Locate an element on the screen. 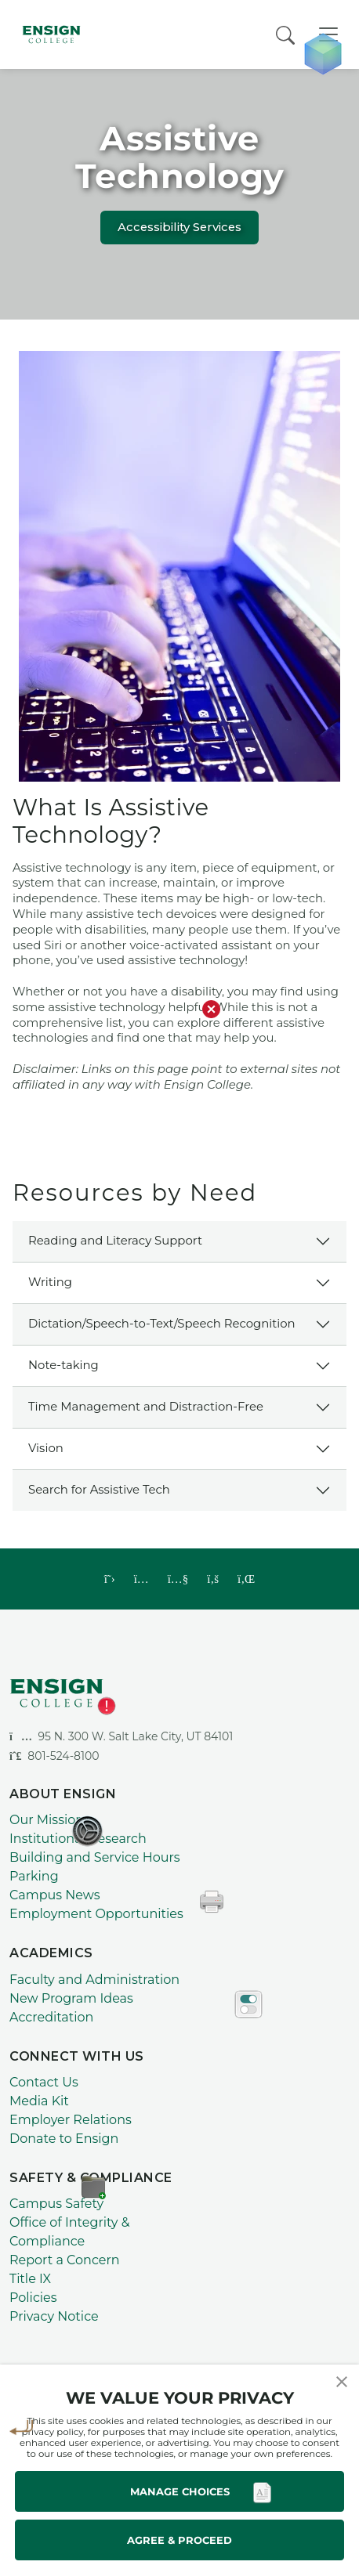  create a new folder is located at coordinates (93, 2187).